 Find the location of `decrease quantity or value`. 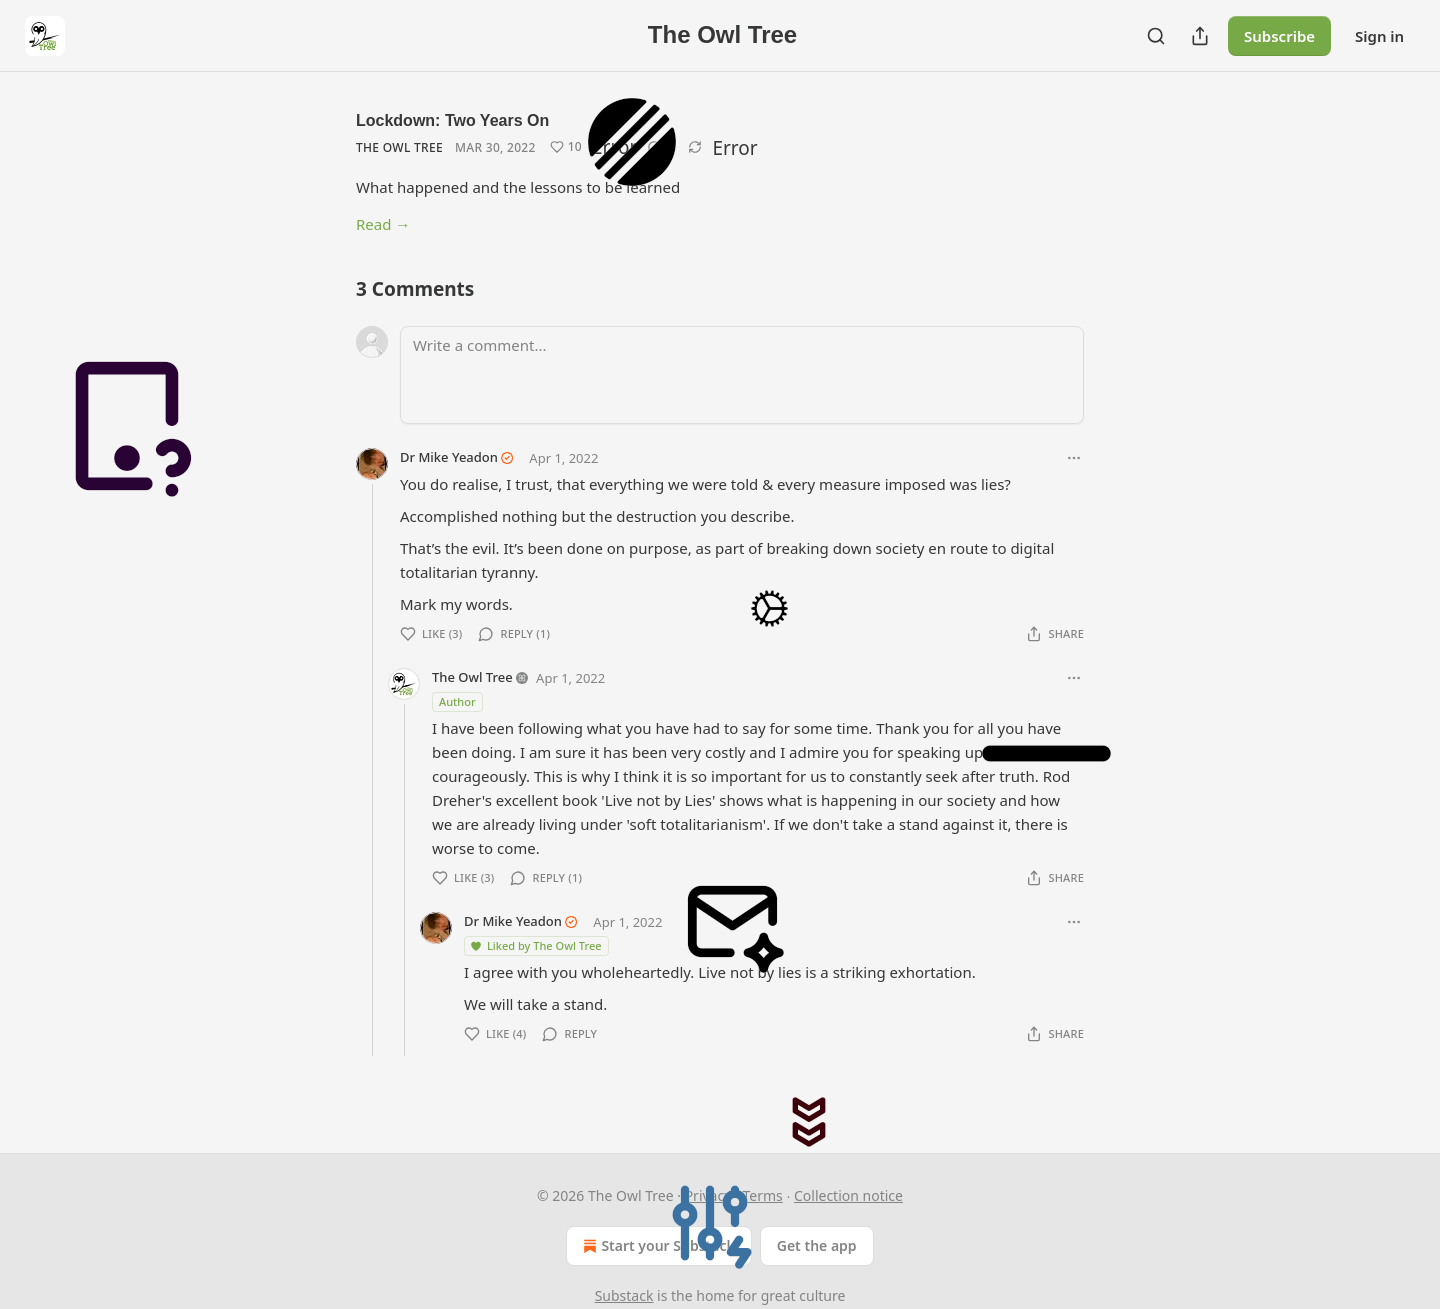

decrease quantity or value is located at coordinates (1046, 753).